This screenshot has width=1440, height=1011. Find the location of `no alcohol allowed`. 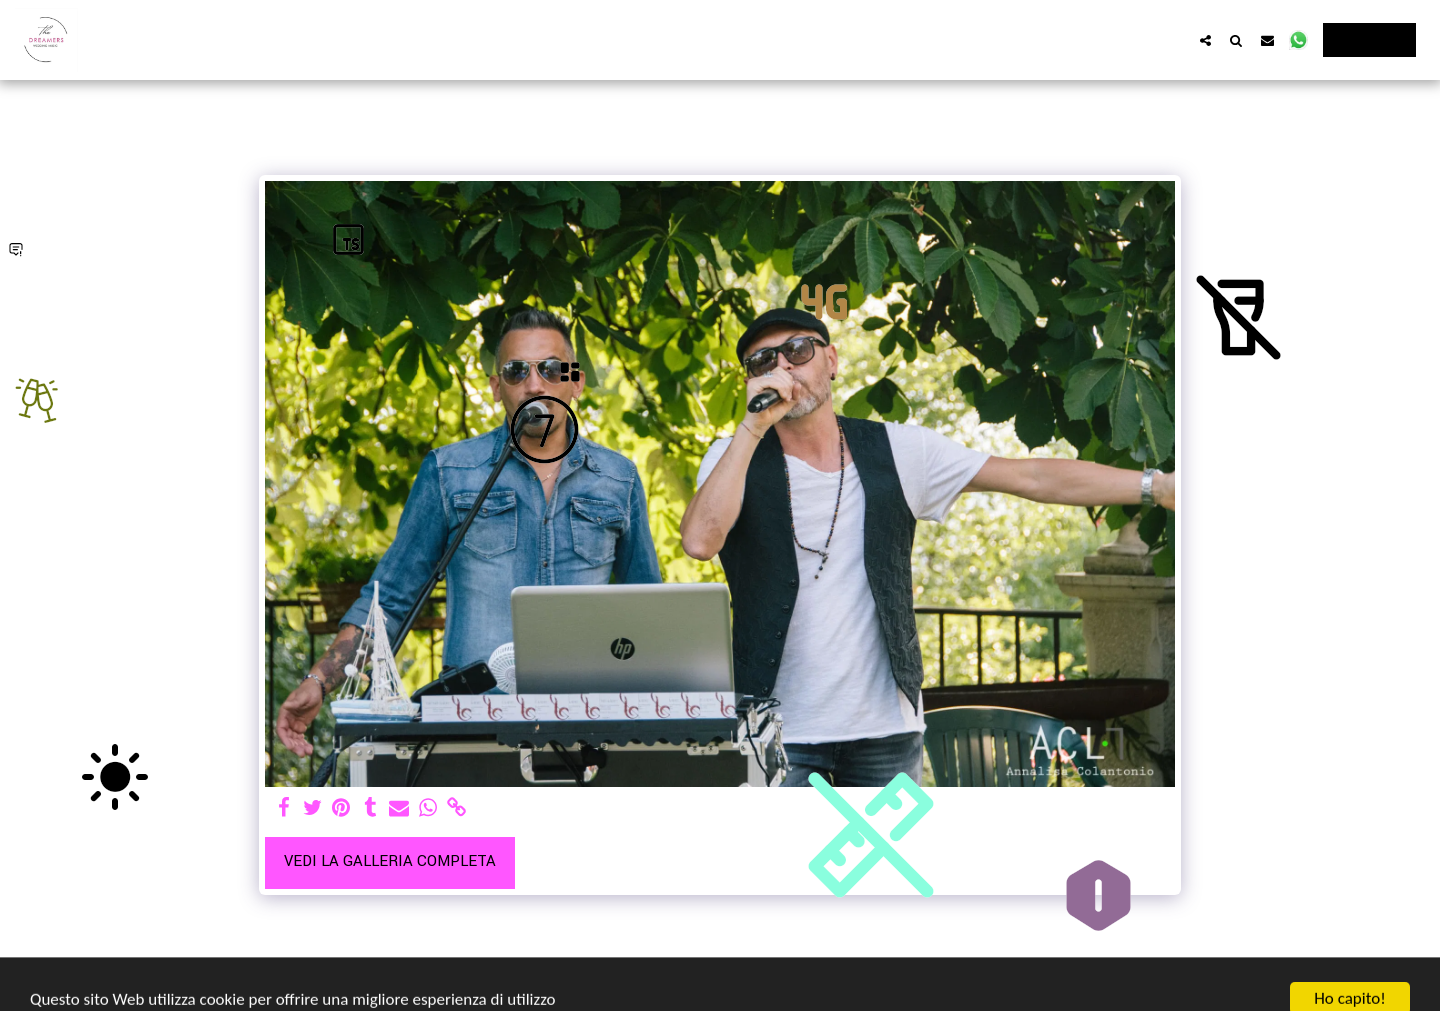

no alcohol allowed is located at coordinates (1238, 317).